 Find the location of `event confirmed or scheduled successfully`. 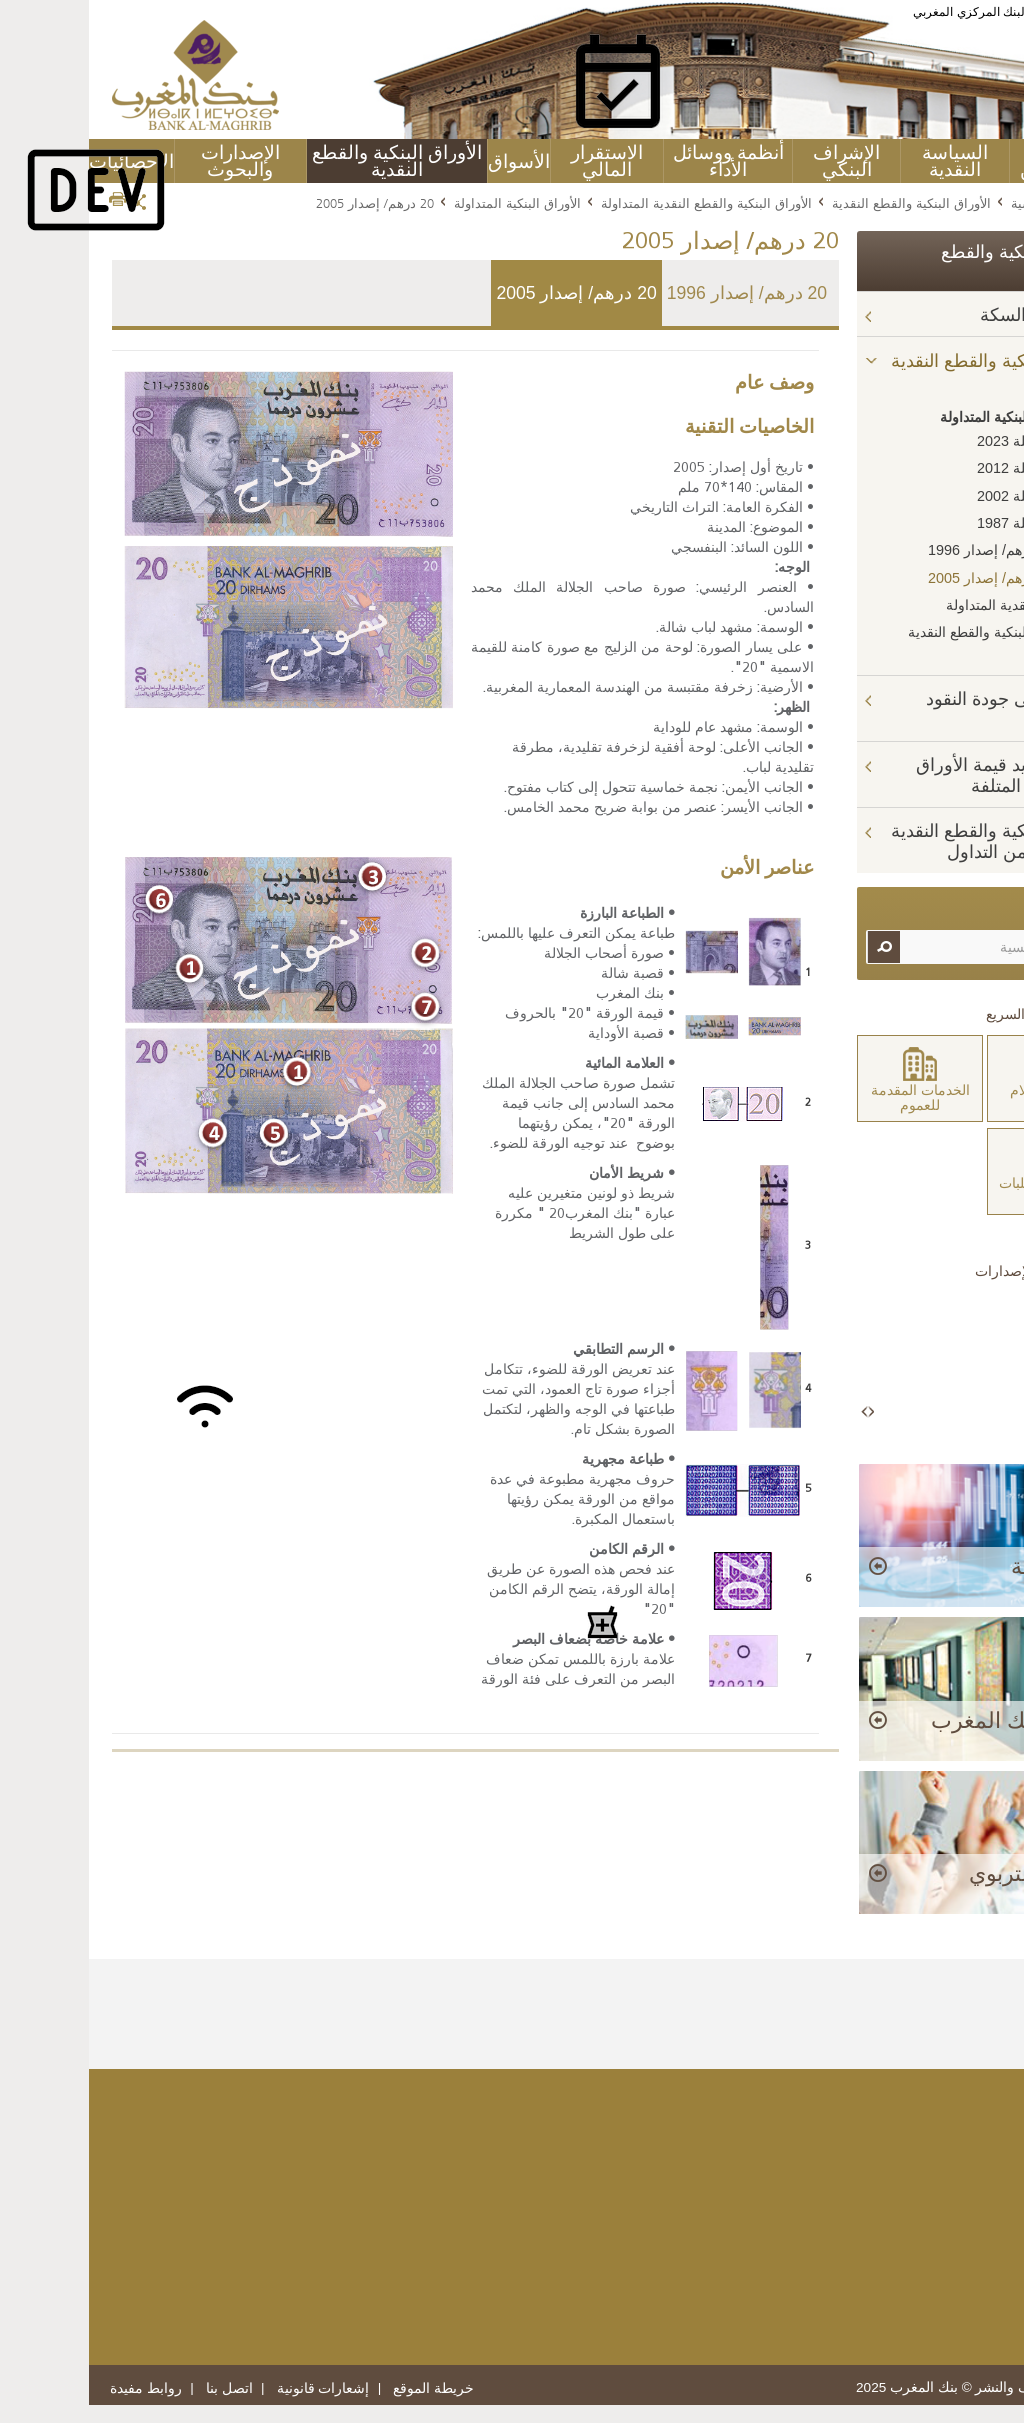

event confirmed or scheduled successfully is located at coordinates (618, 86).